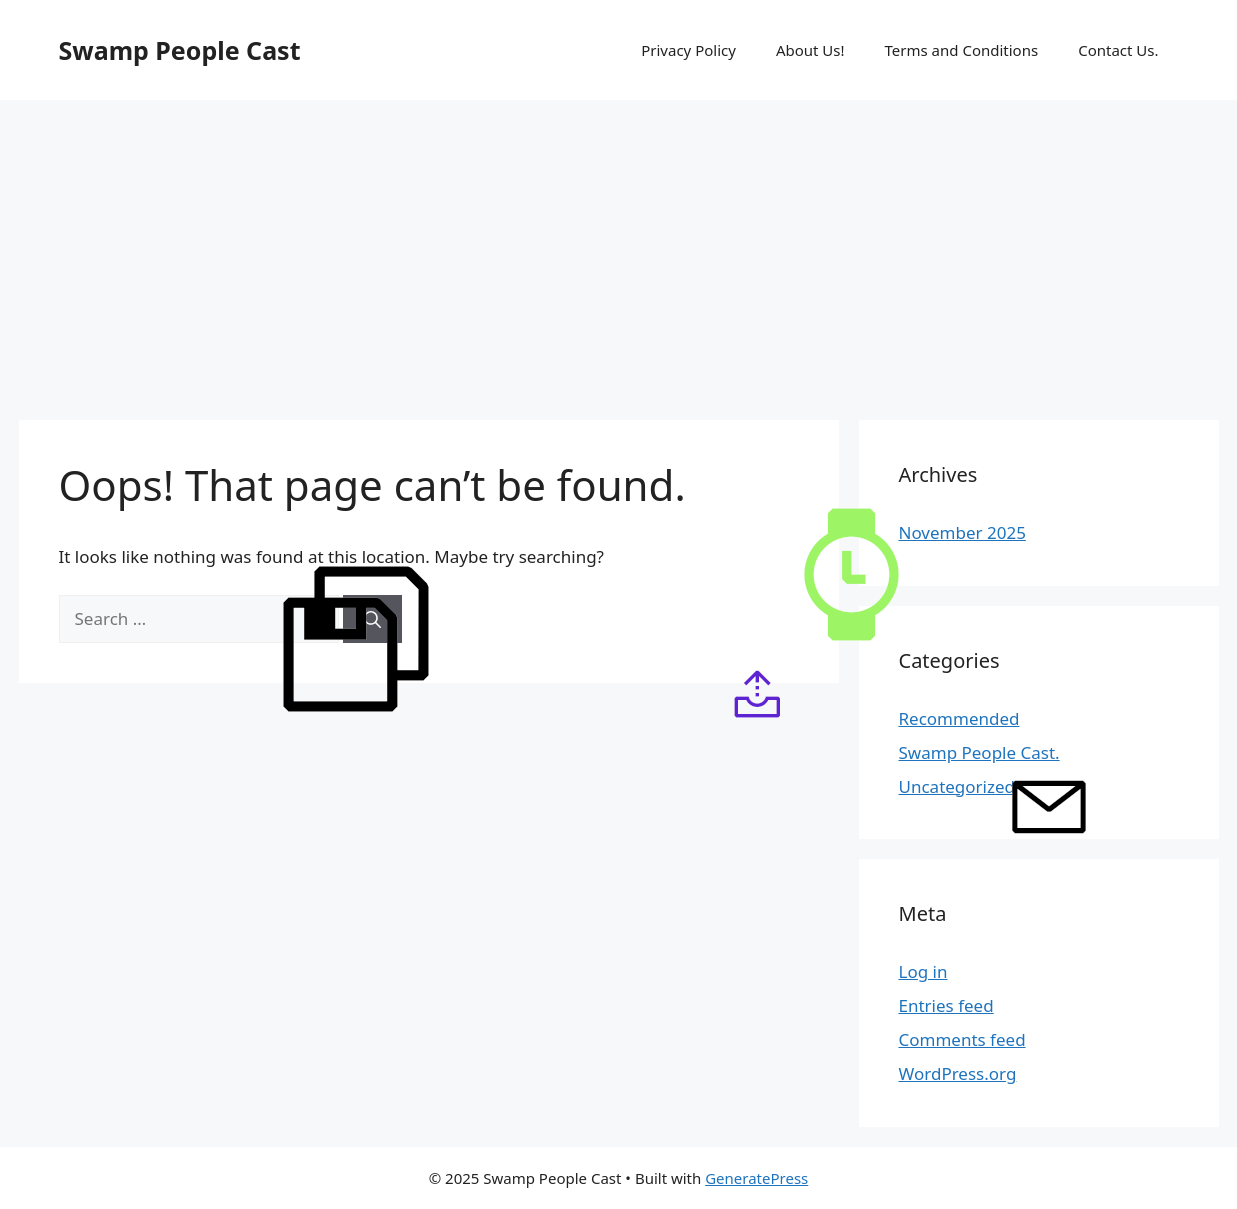 This screenshot has height=1209, width=1237. Describe the element at coordinates (356, 639) in the screenshot. I see `save all open files at once` at that location.